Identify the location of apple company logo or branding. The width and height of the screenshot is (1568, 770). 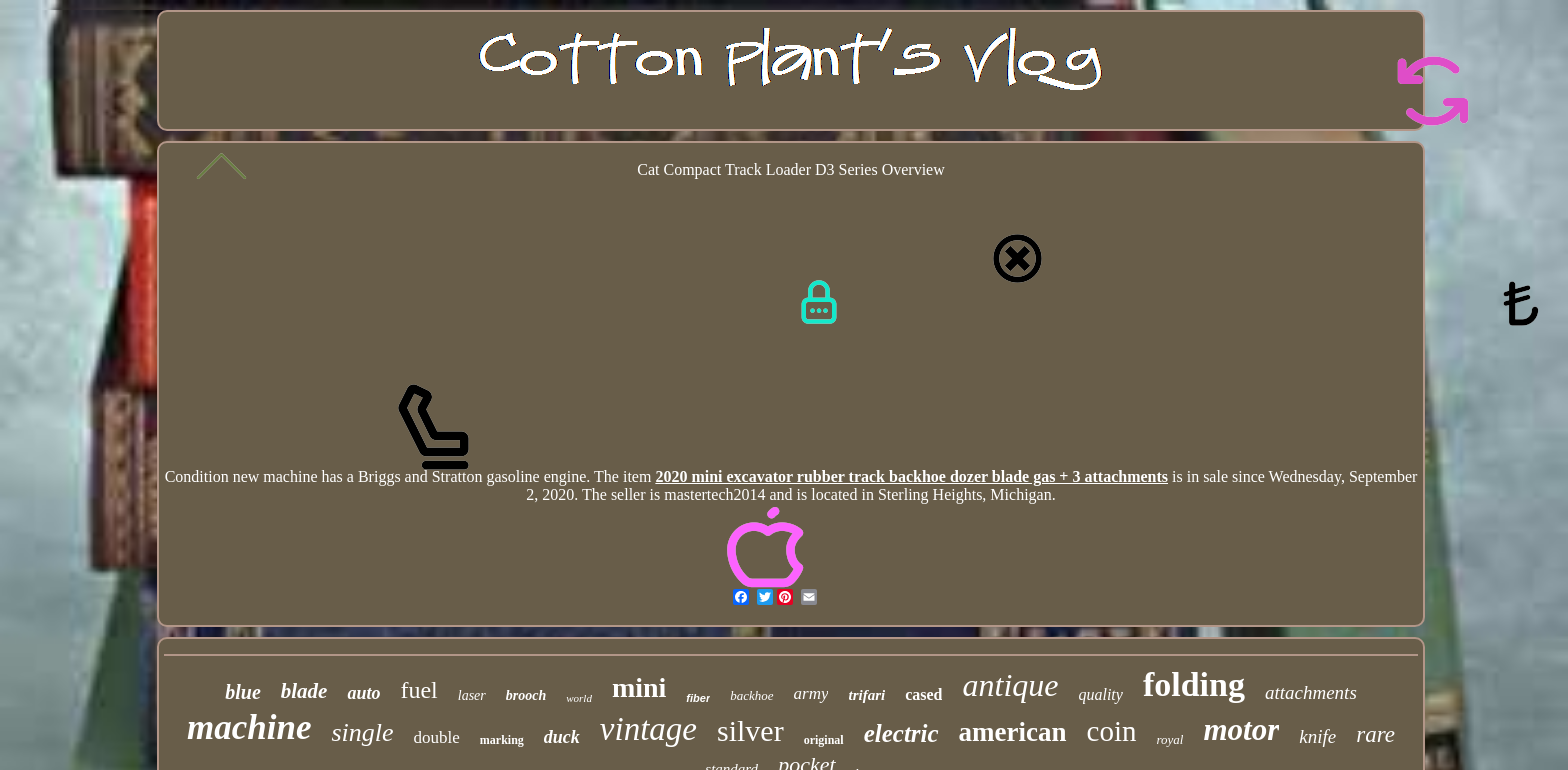
(768, 552).